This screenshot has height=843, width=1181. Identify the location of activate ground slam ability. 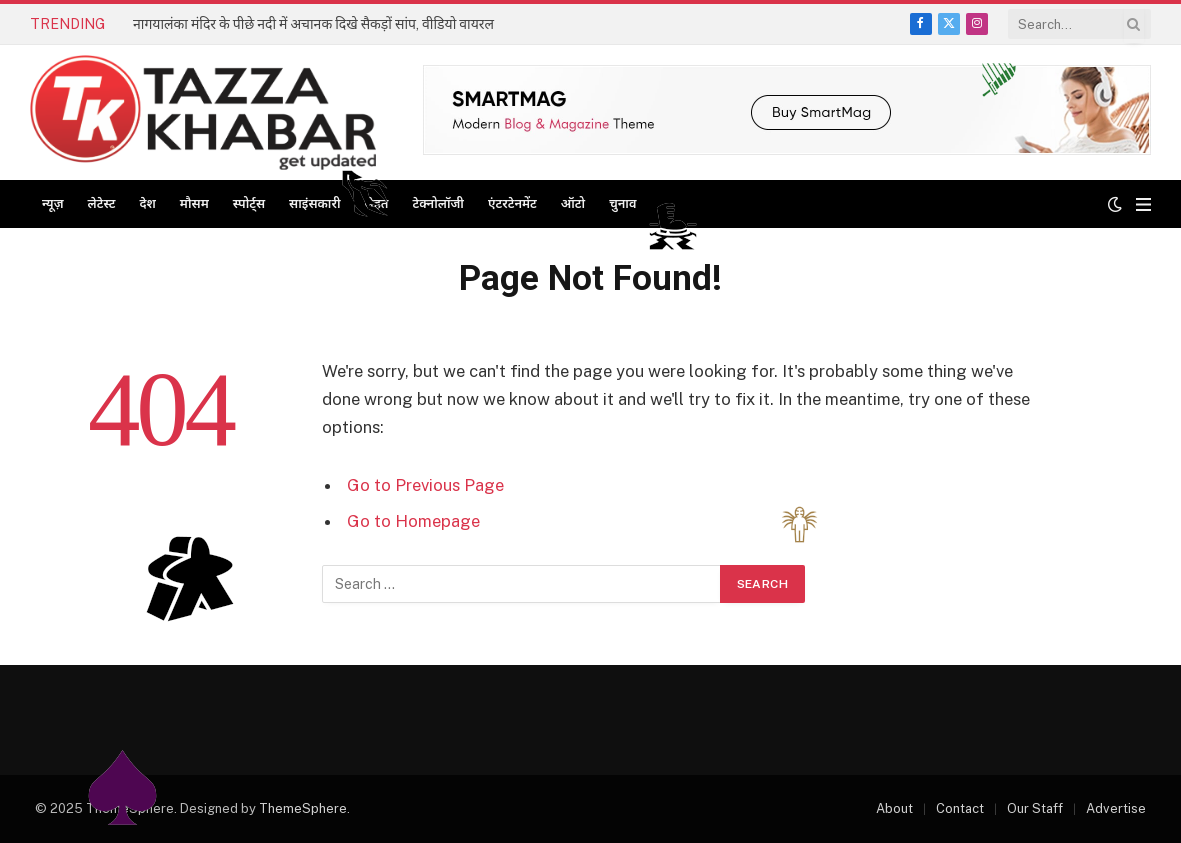
(673, 226).